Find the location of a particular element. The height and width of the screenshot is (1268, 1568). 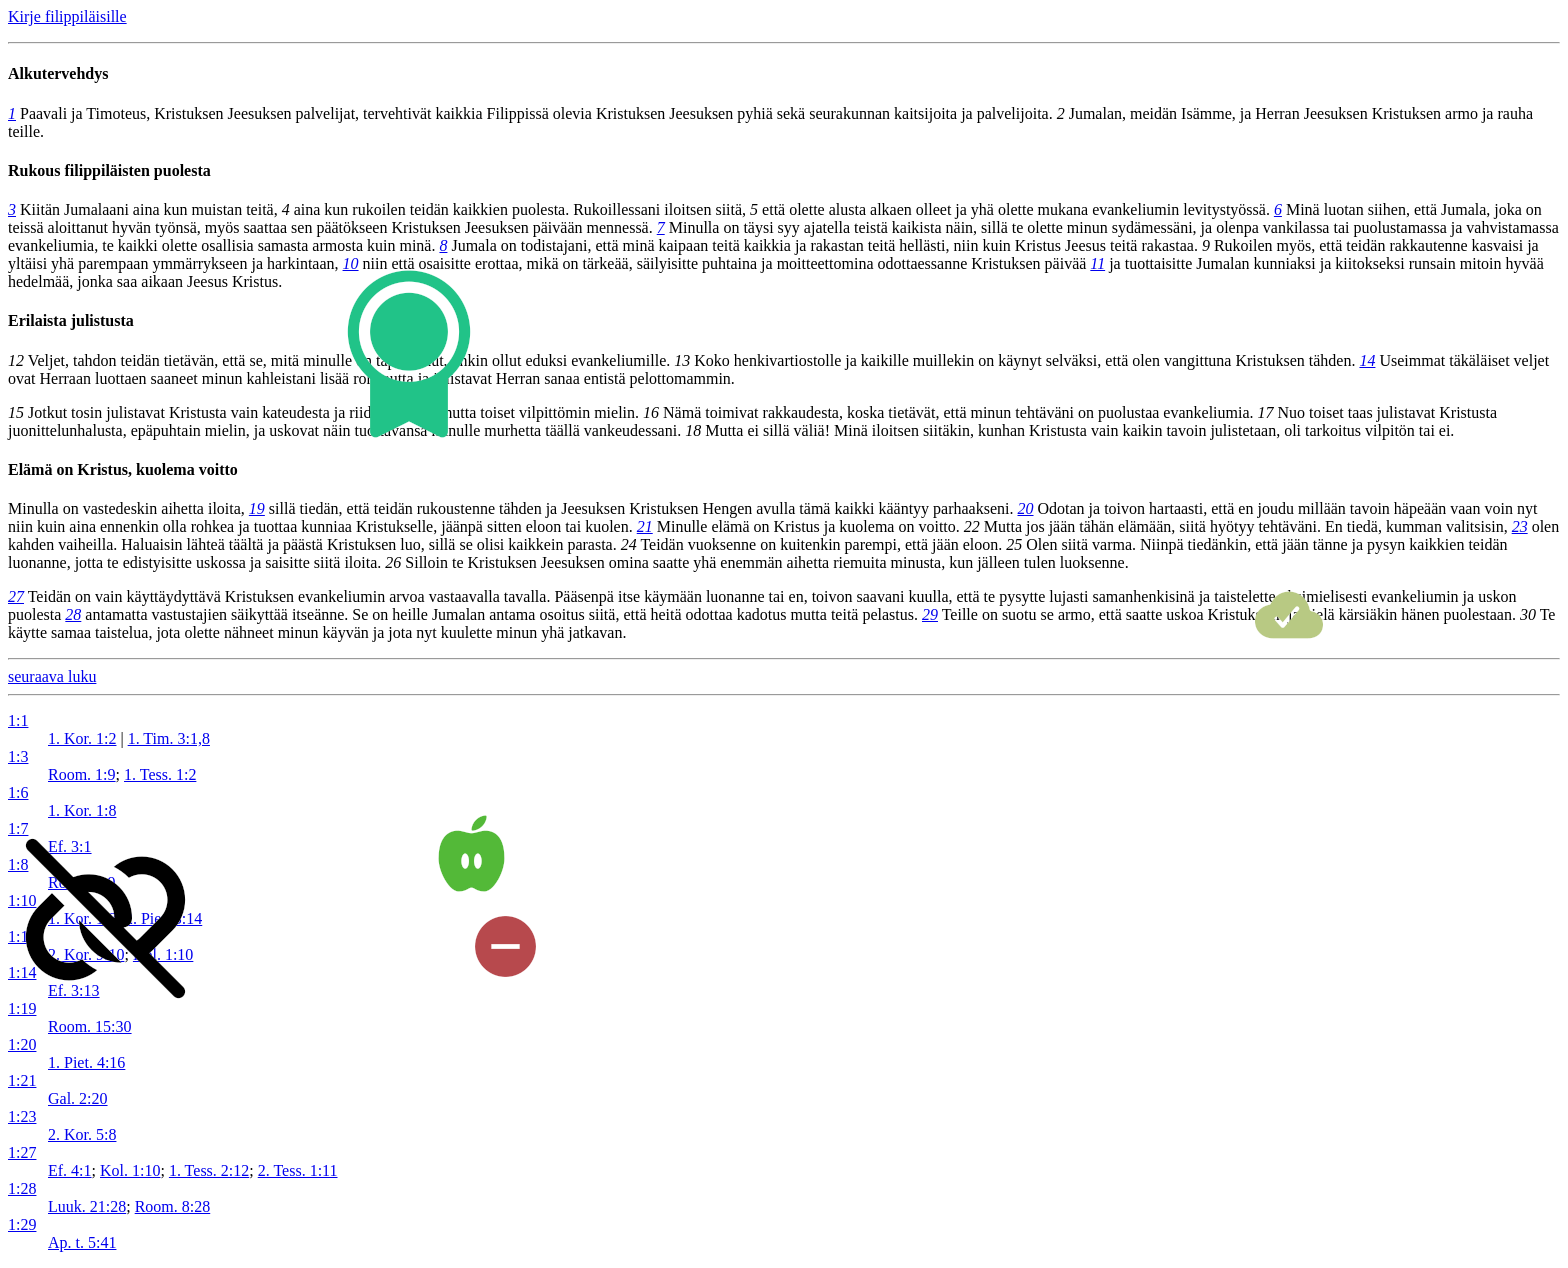

view achievements or awards is located at coordinates (409, 354).